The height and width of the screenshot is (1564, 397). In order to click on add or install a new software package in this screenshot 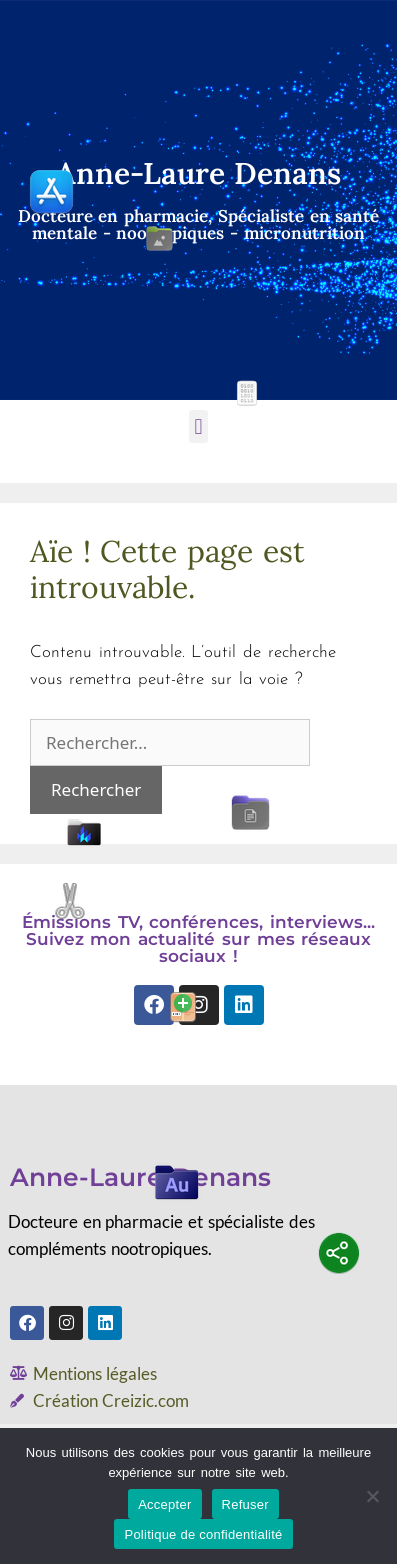, I will do `click(183, 1007)`.